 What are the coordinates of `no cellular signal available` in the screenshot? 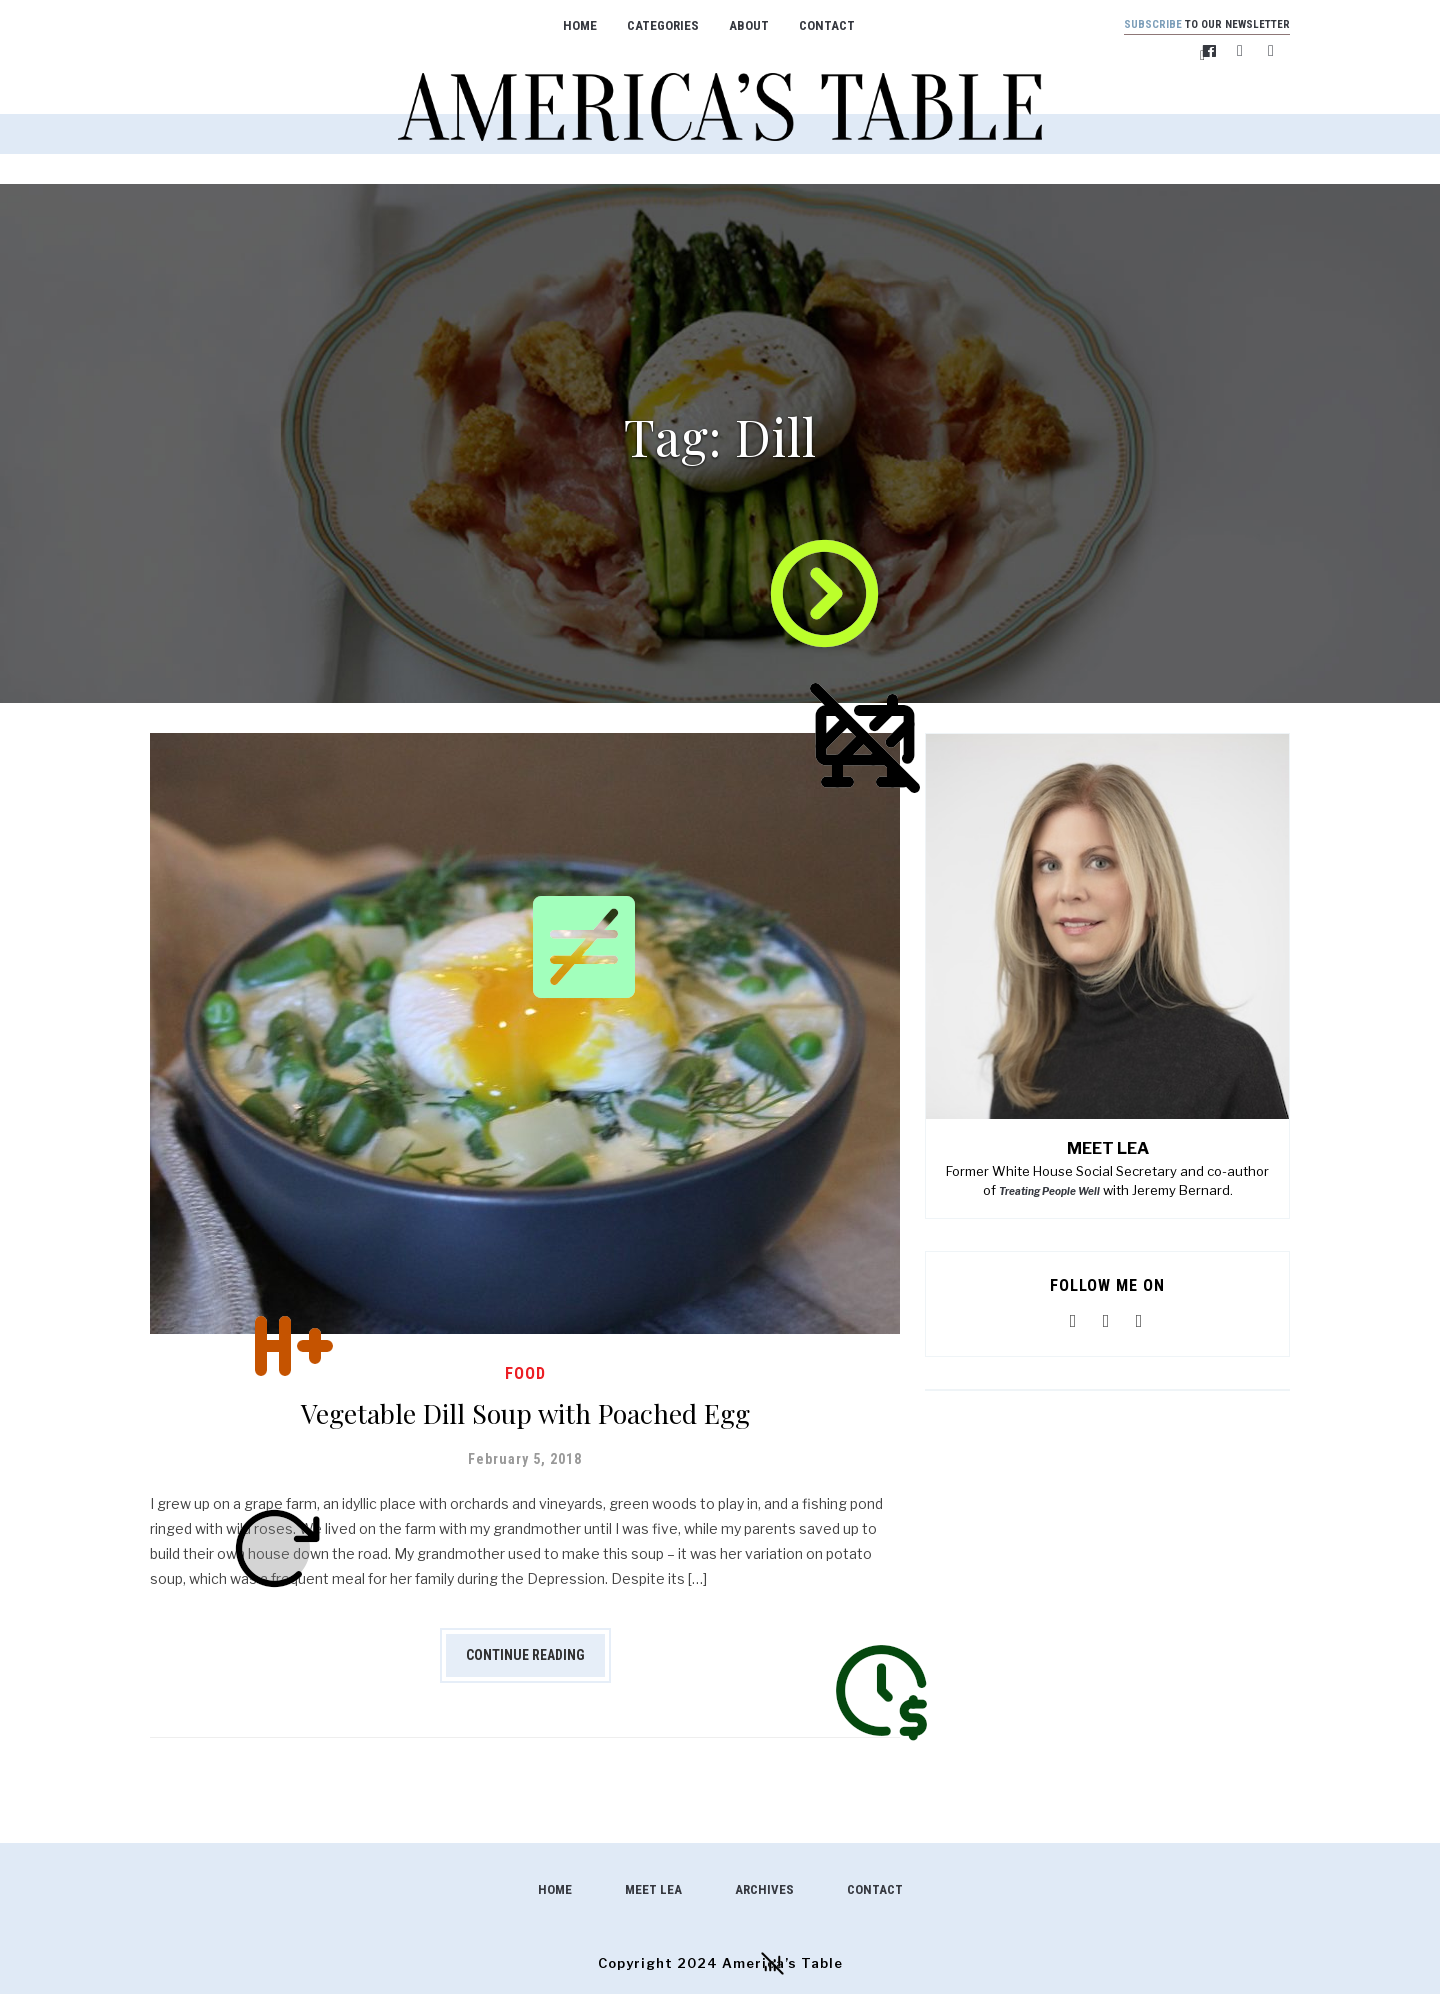 It's located at (772, 1963).